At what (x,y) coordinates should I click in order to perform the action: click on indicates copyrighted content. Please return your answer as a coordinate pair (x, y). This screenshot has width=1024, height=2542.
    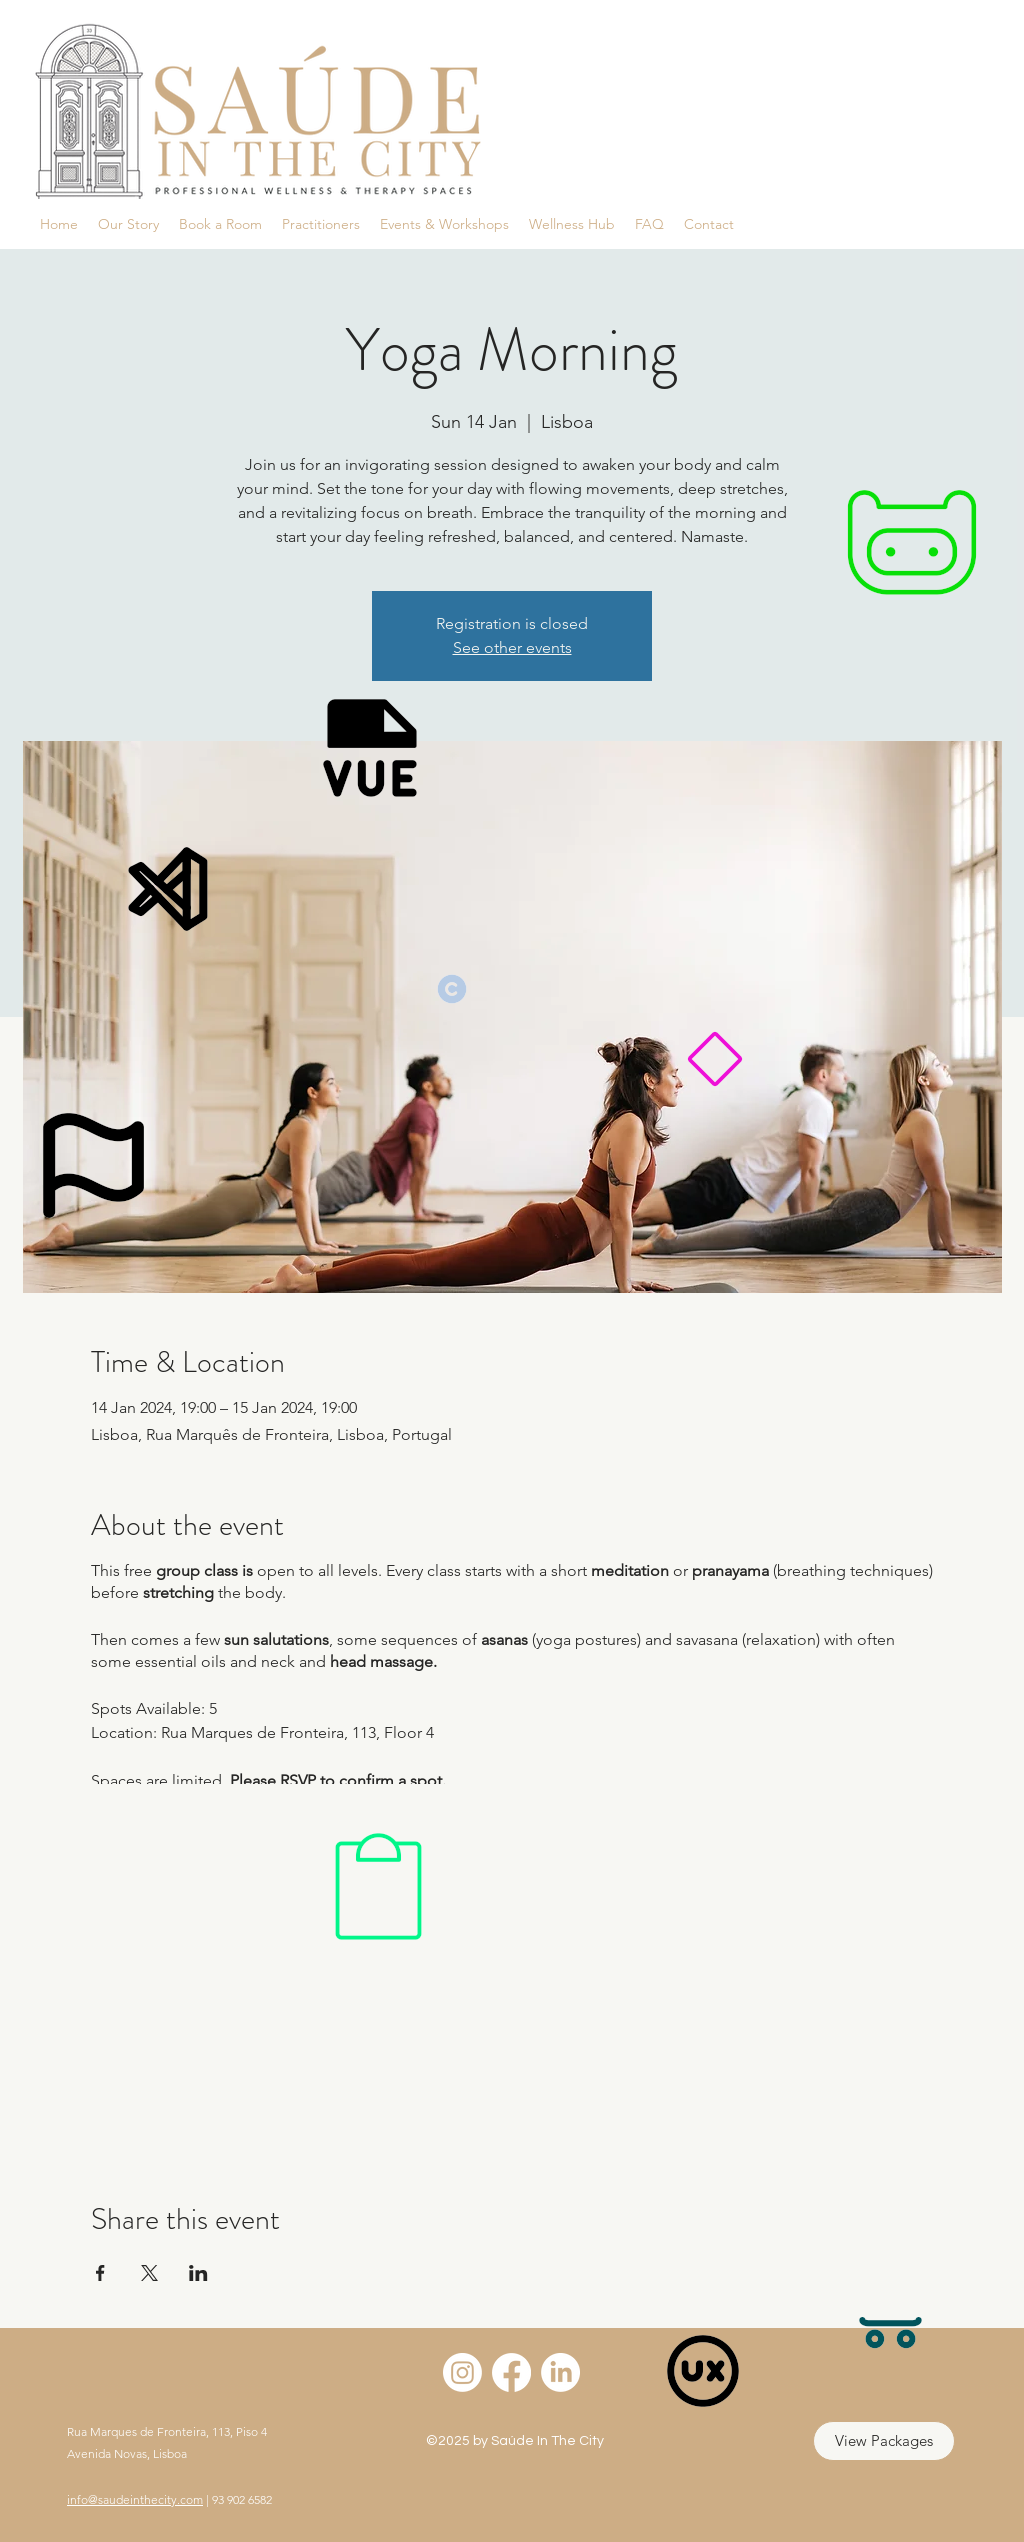
    Looking at the image, I should click on (452, 989).